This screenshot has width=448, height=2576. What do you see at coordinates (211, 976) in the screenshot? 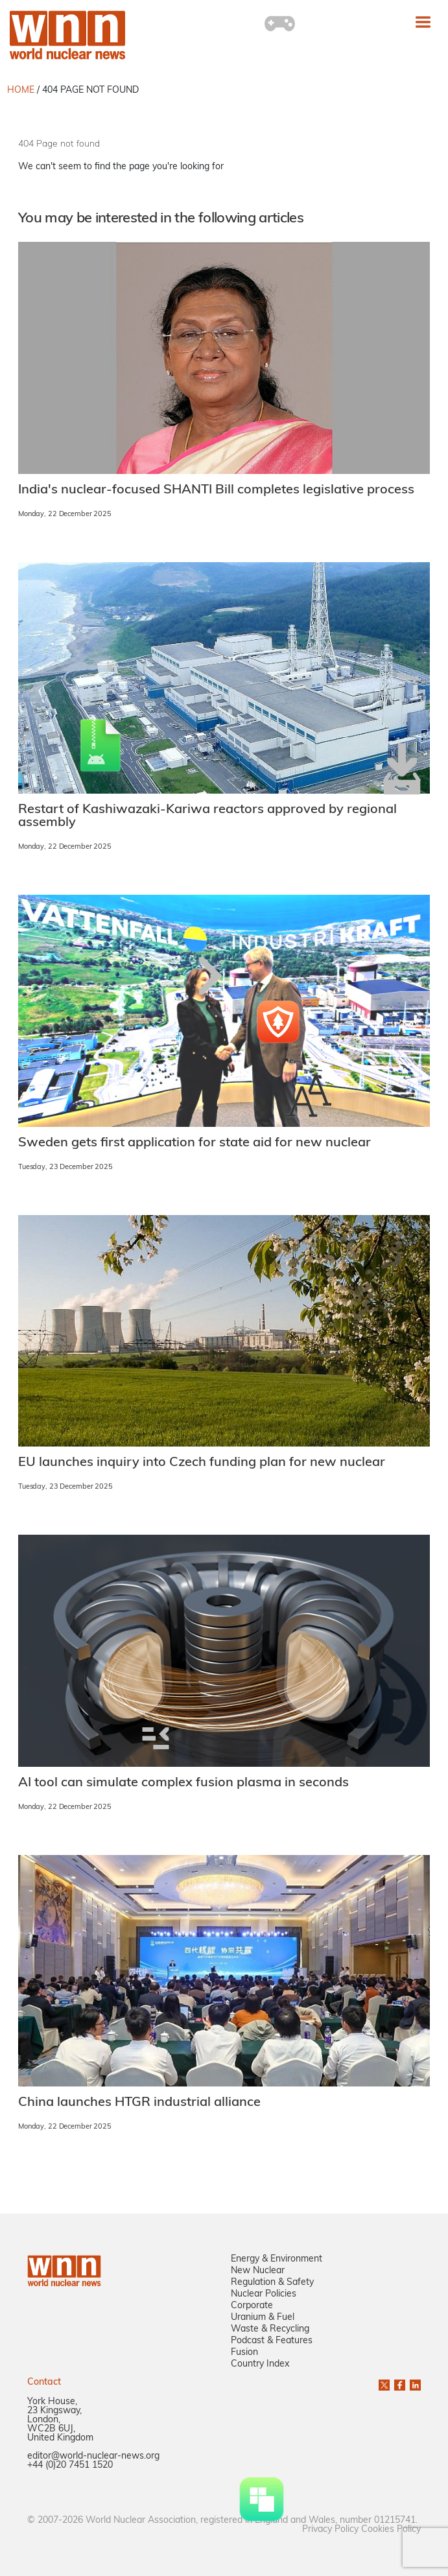
I see `navigate to the next item or page` at bounding box center [211, 976].